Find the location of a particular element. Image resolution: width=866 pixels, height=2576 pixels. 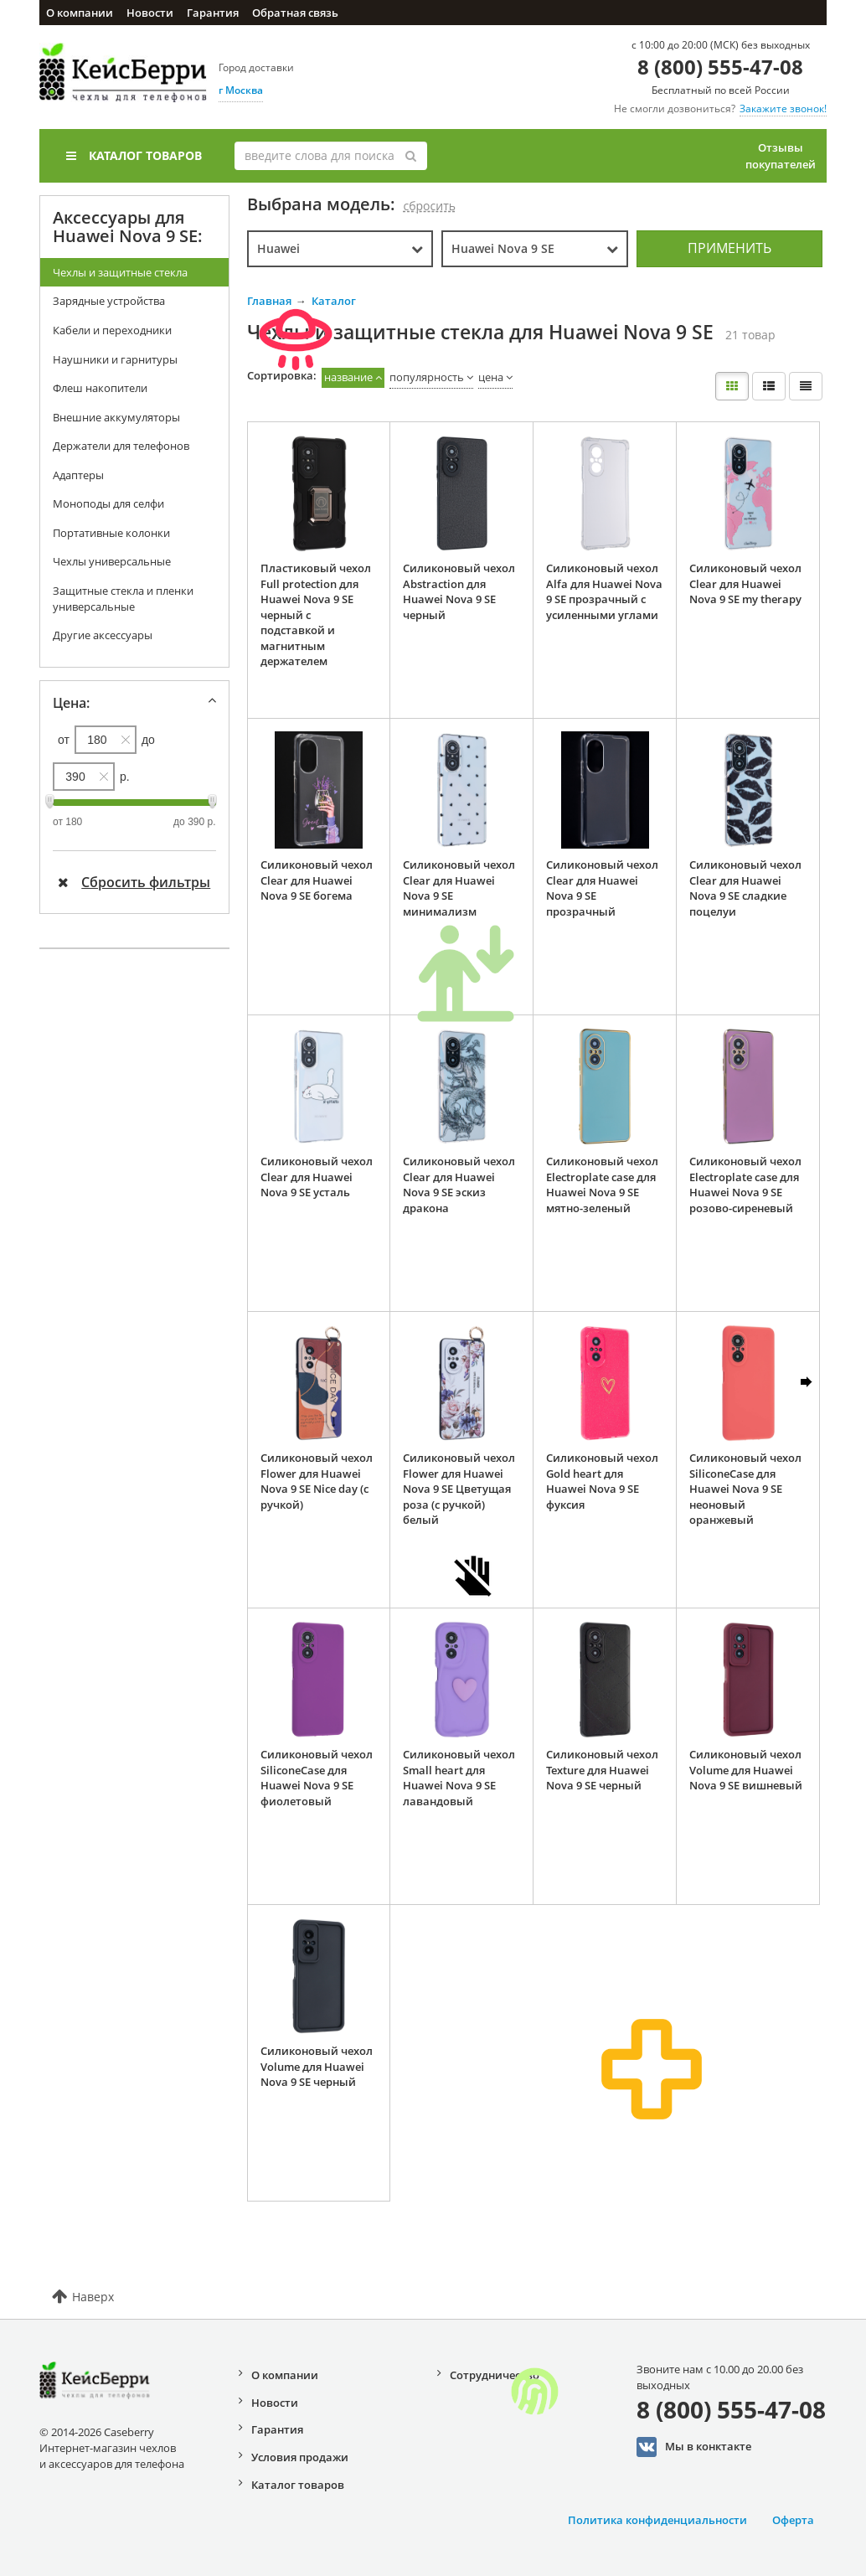

access health or medical information is located at coordinates (652, 2069).